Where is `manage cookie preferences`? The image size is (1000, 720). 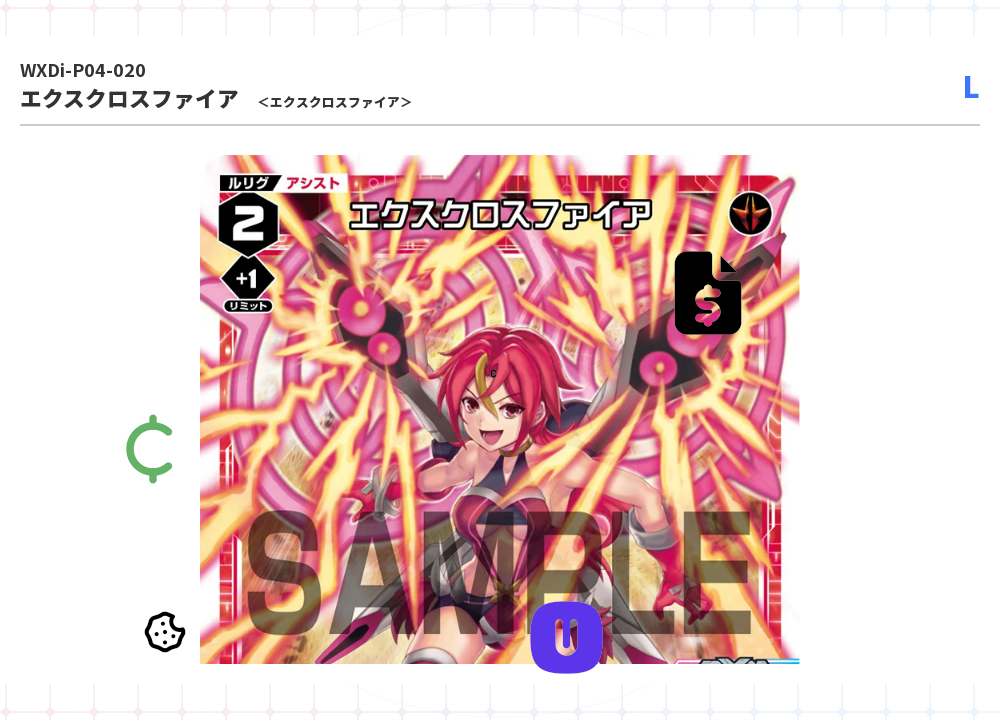
manage cookie preferences is located at coordinates (165, 632).